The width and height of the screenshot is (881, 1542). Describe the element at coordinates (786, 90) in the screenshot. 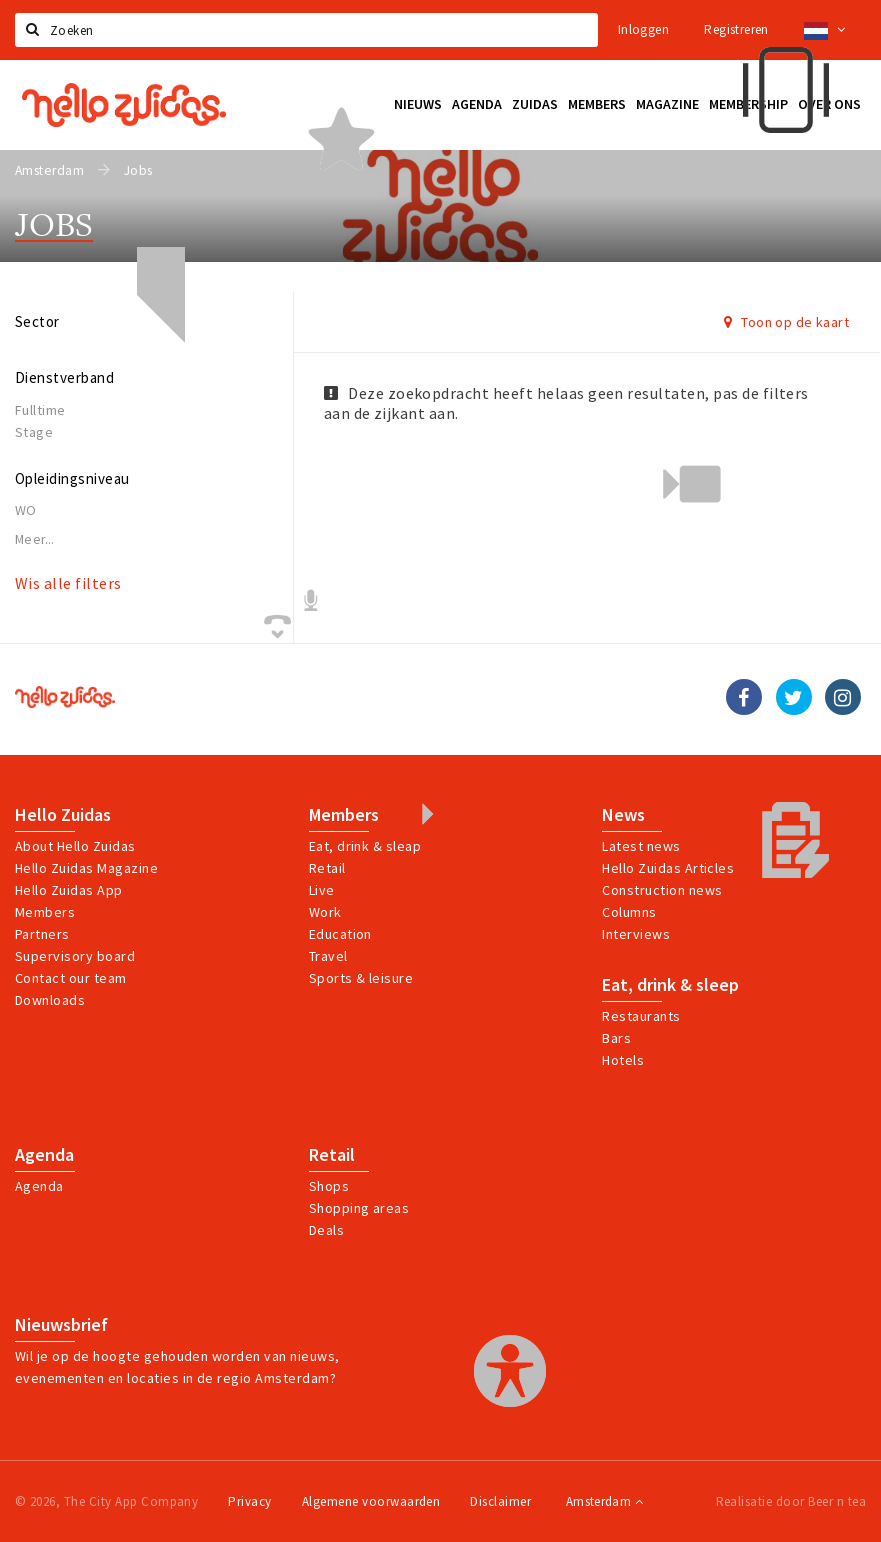

I see `access multitasking or window management settings` at that location.